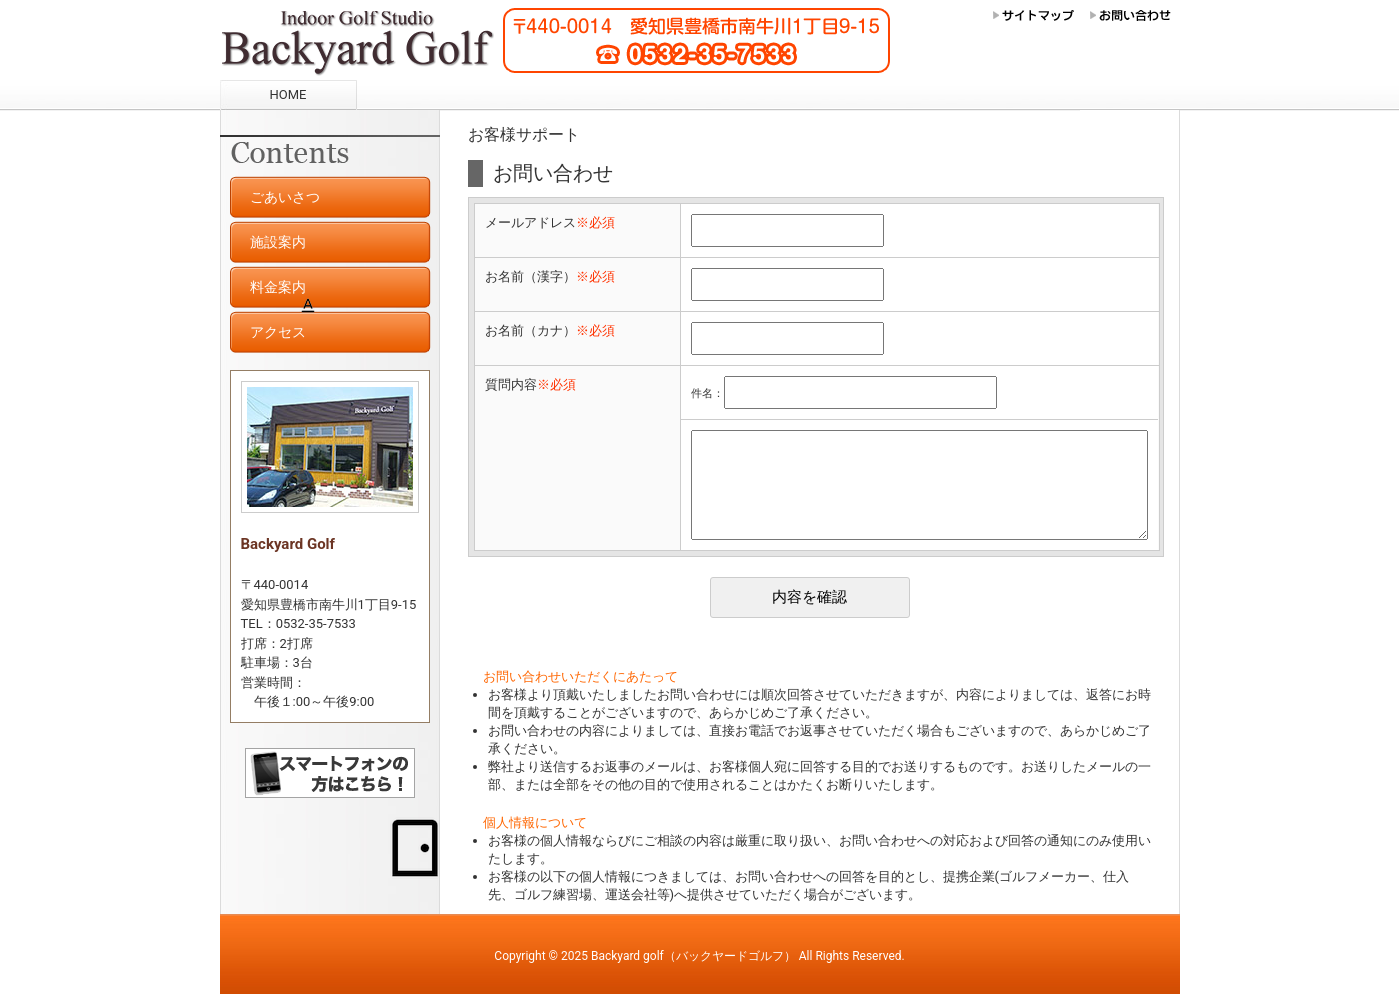  I want to click on access door sensor settings, so click(415, 848).